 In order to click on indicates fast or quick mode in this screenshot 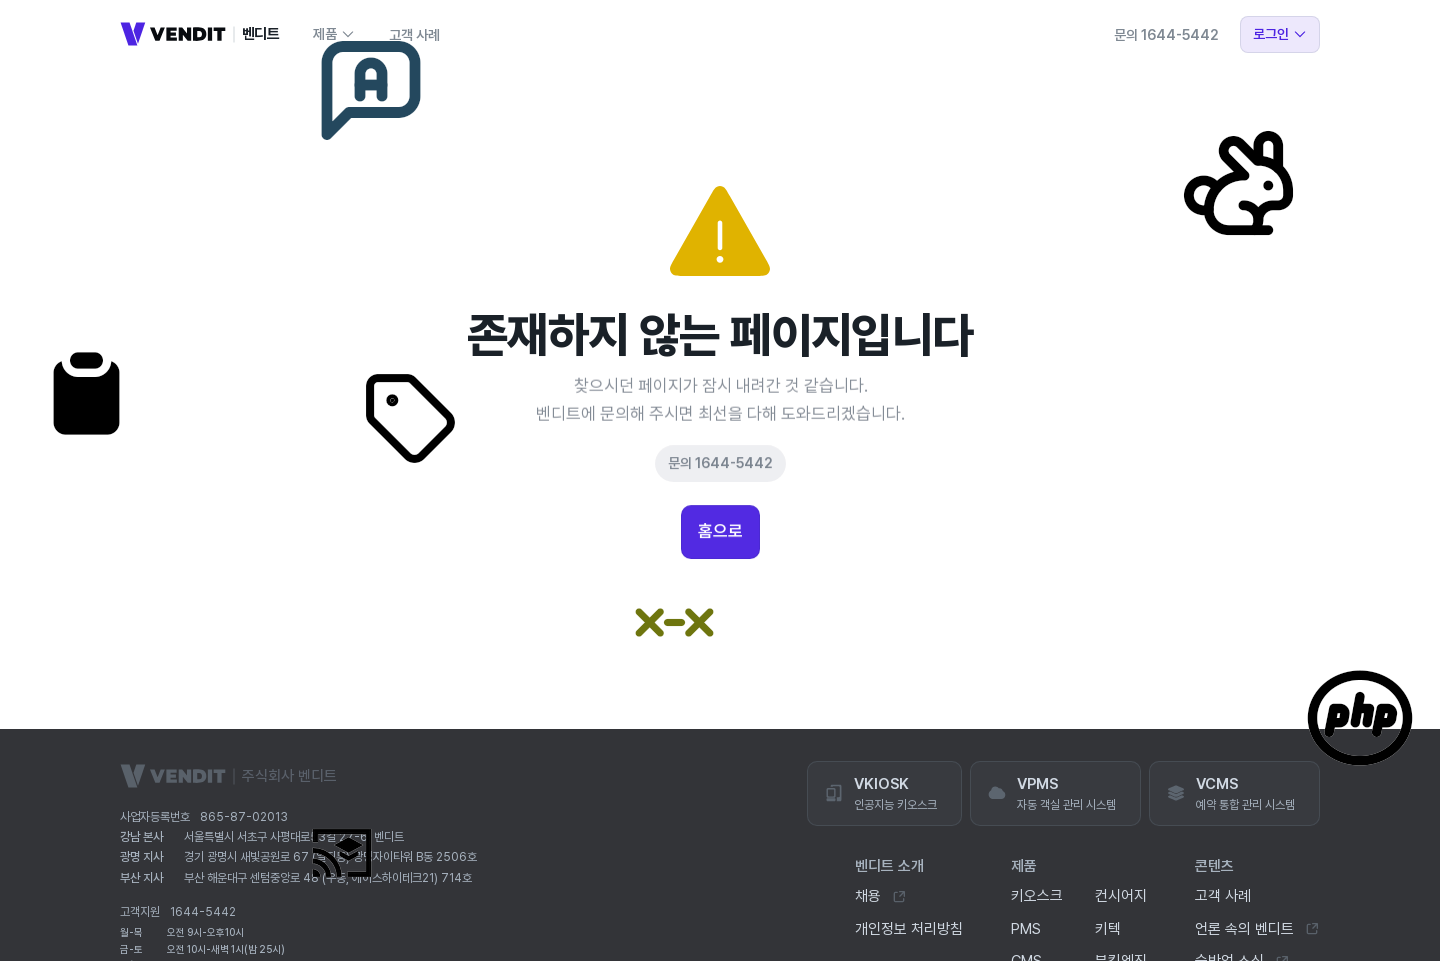, I will do `click(1238, 185)`.